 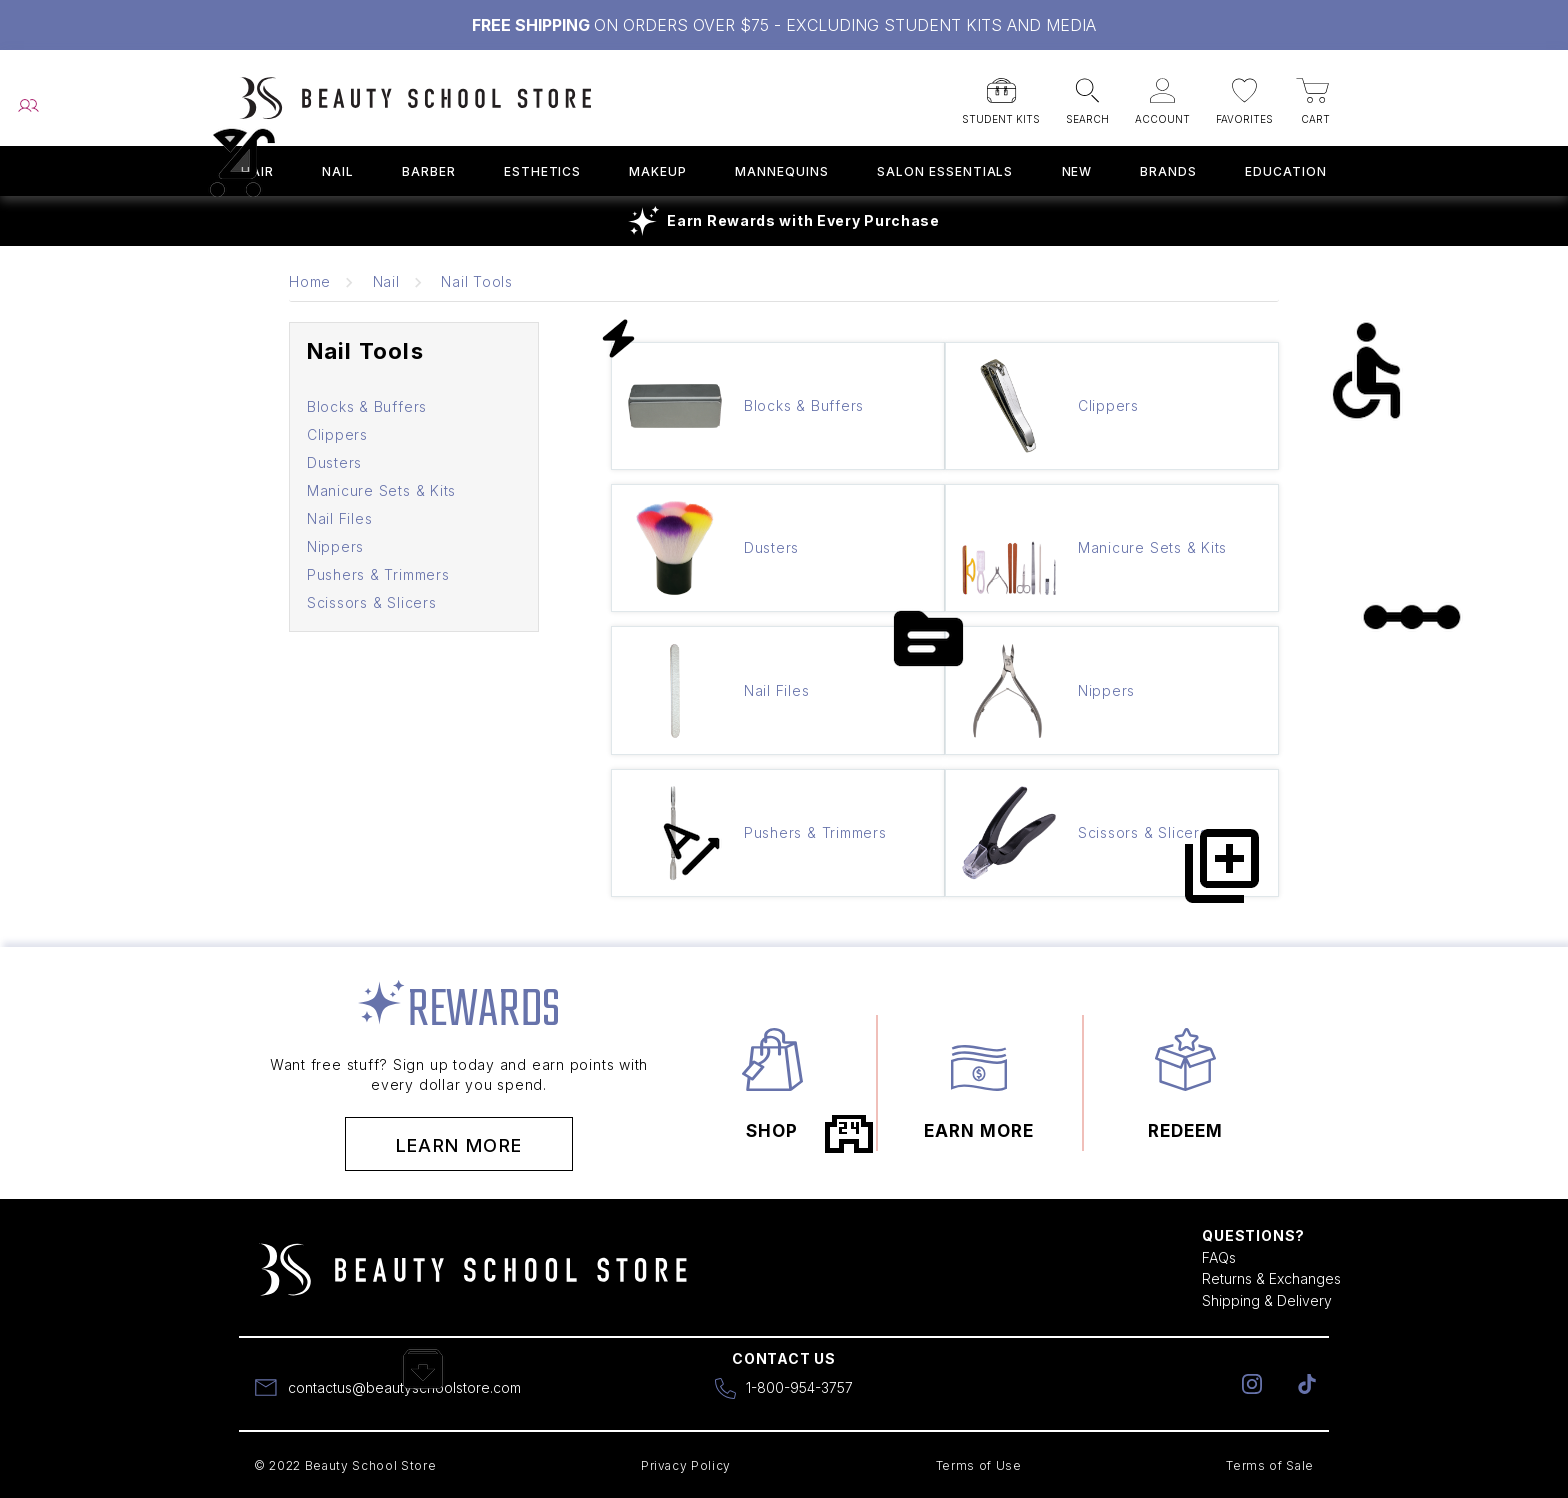 I want to click on archive selected items, so click(x=423, y=1369).